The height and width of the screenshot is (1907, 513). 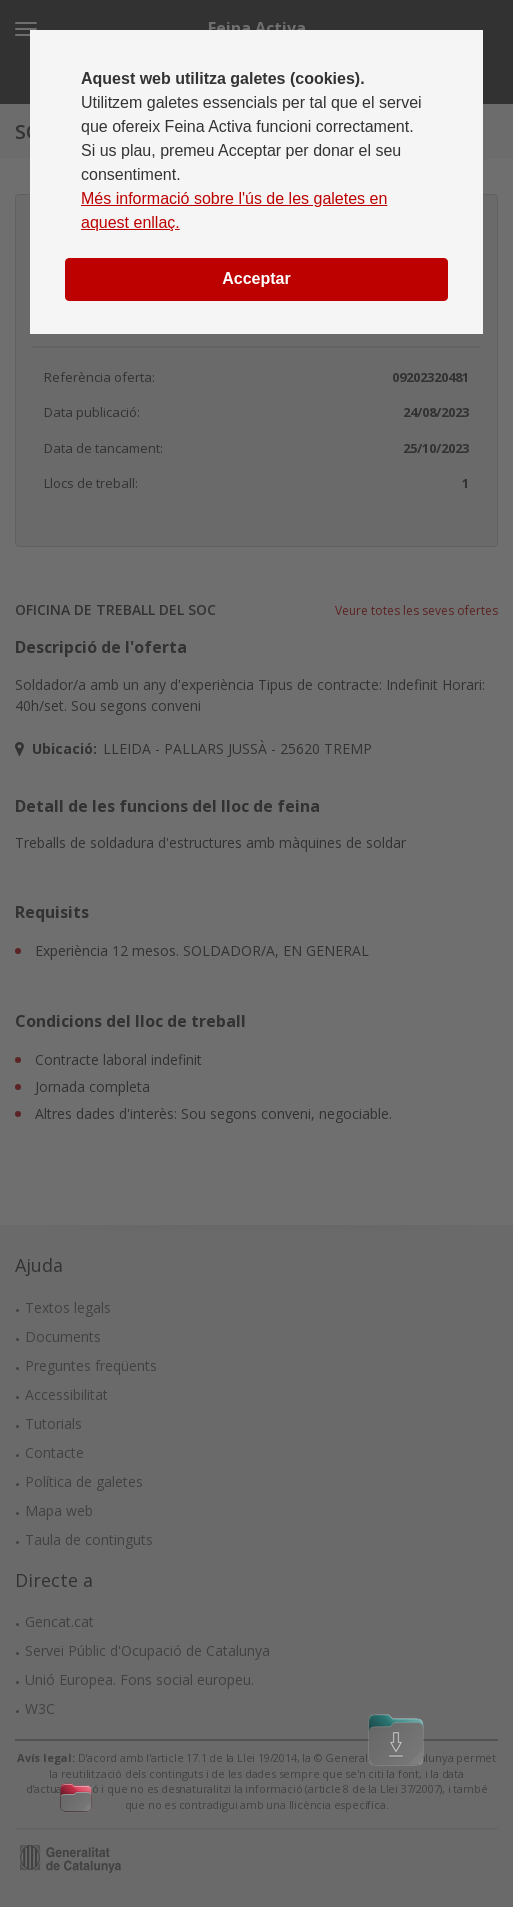 I want to click on open your downloads folder, so click(x=396, y=1740).